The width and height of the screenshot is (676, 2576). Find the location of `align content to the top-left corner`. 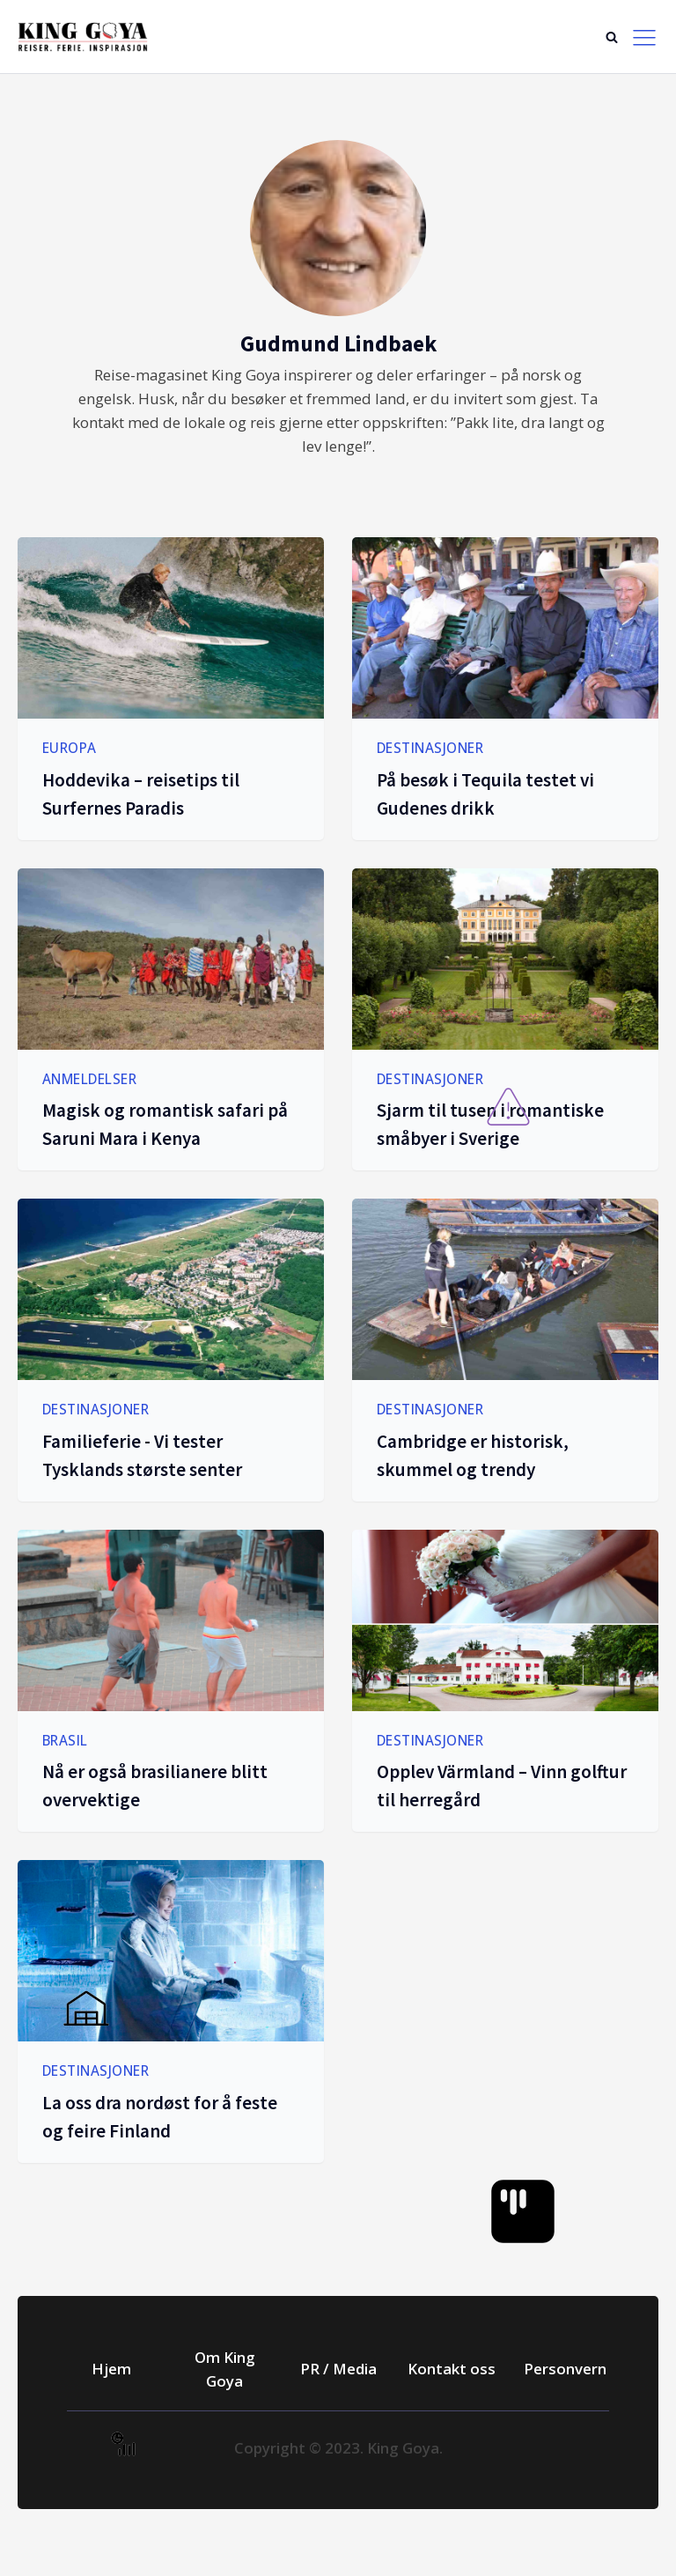

align content to the top-left corner is located at coordinates (523, 2211).